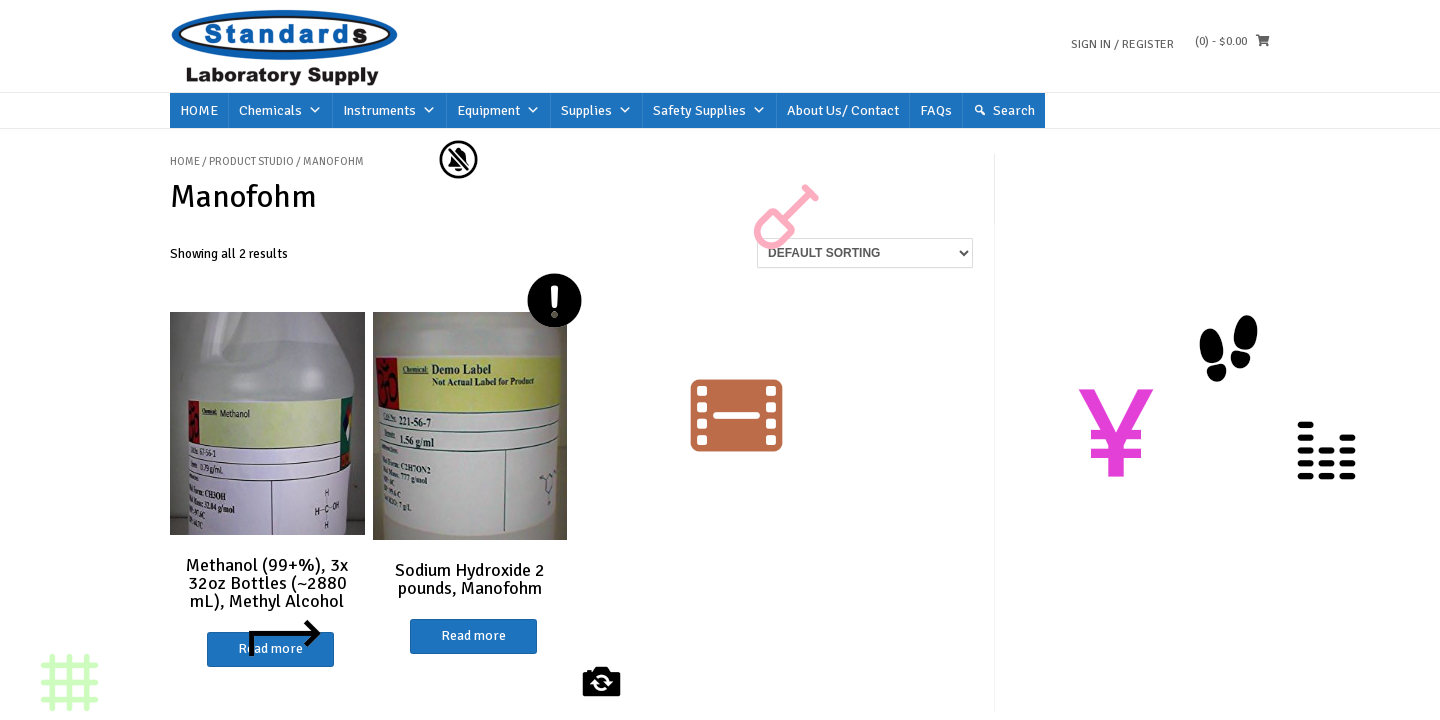 The width and height of the screenshot is (1440, 720). What do you see at coordinates (788, 215) in the screenshot?
I see `access gardening or landscaping tools` at bounding box center [788, 215].